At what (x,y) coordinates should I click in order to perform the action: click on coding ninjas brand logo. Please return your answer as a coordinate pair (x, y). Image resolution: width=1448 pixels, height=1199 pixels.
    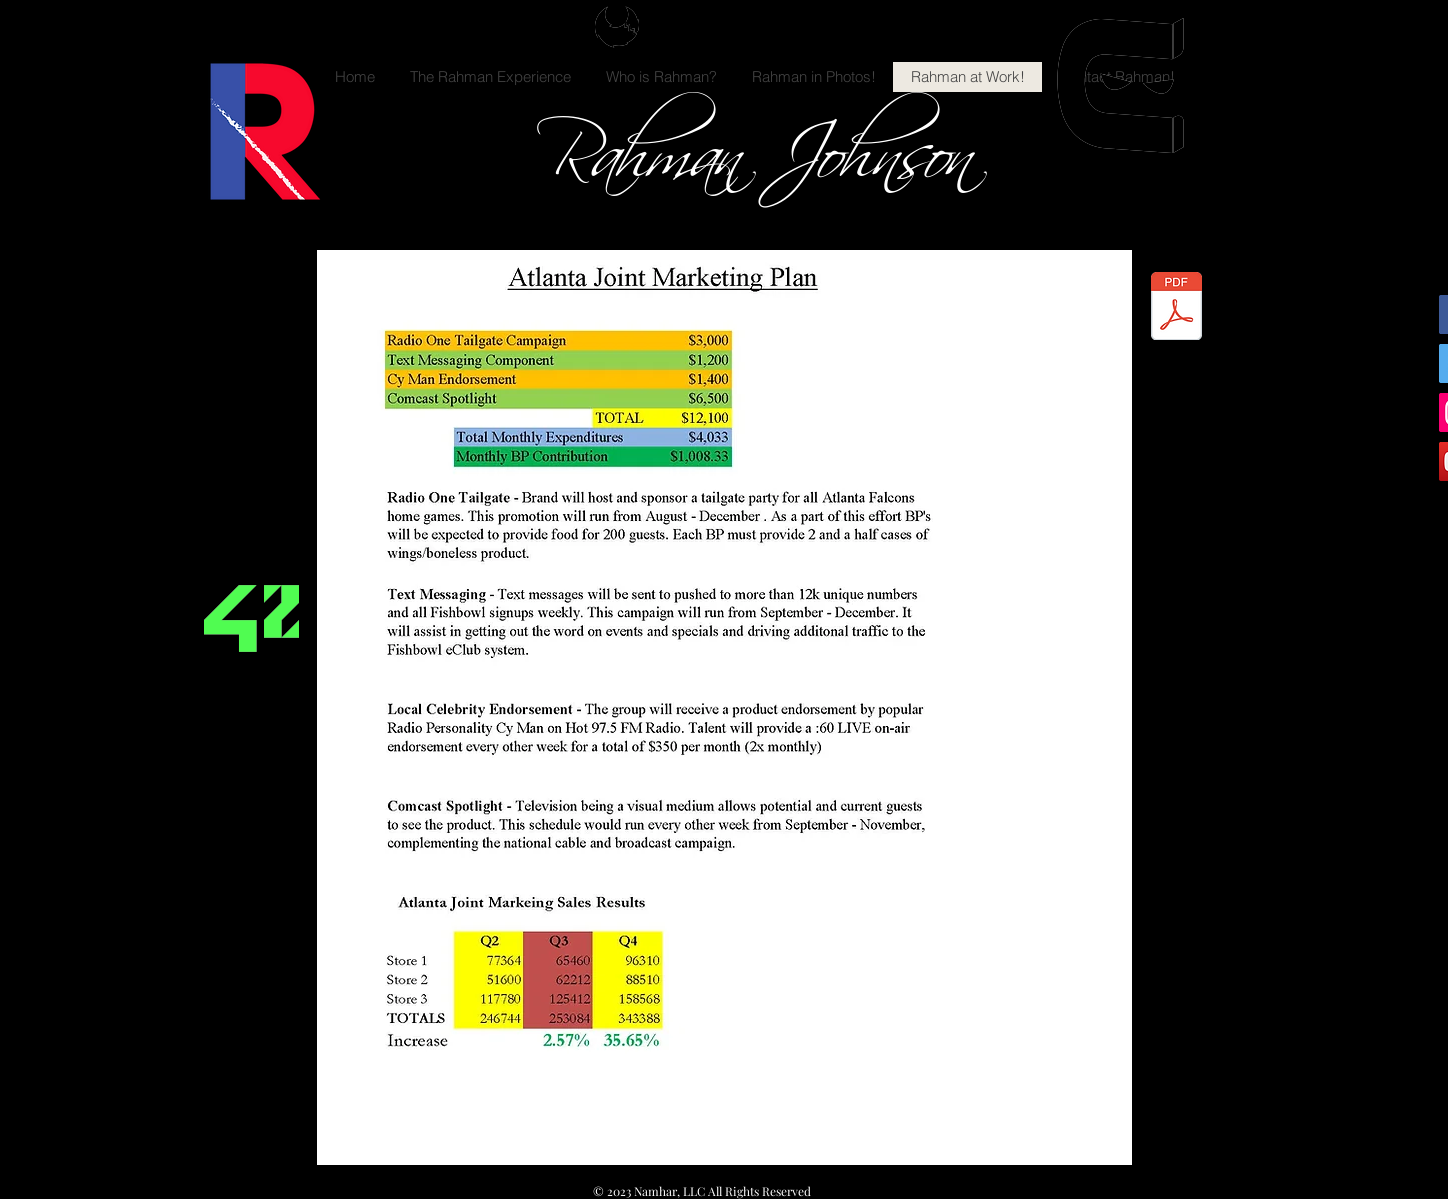
    Looking at the image, I should click on (1120, 85).